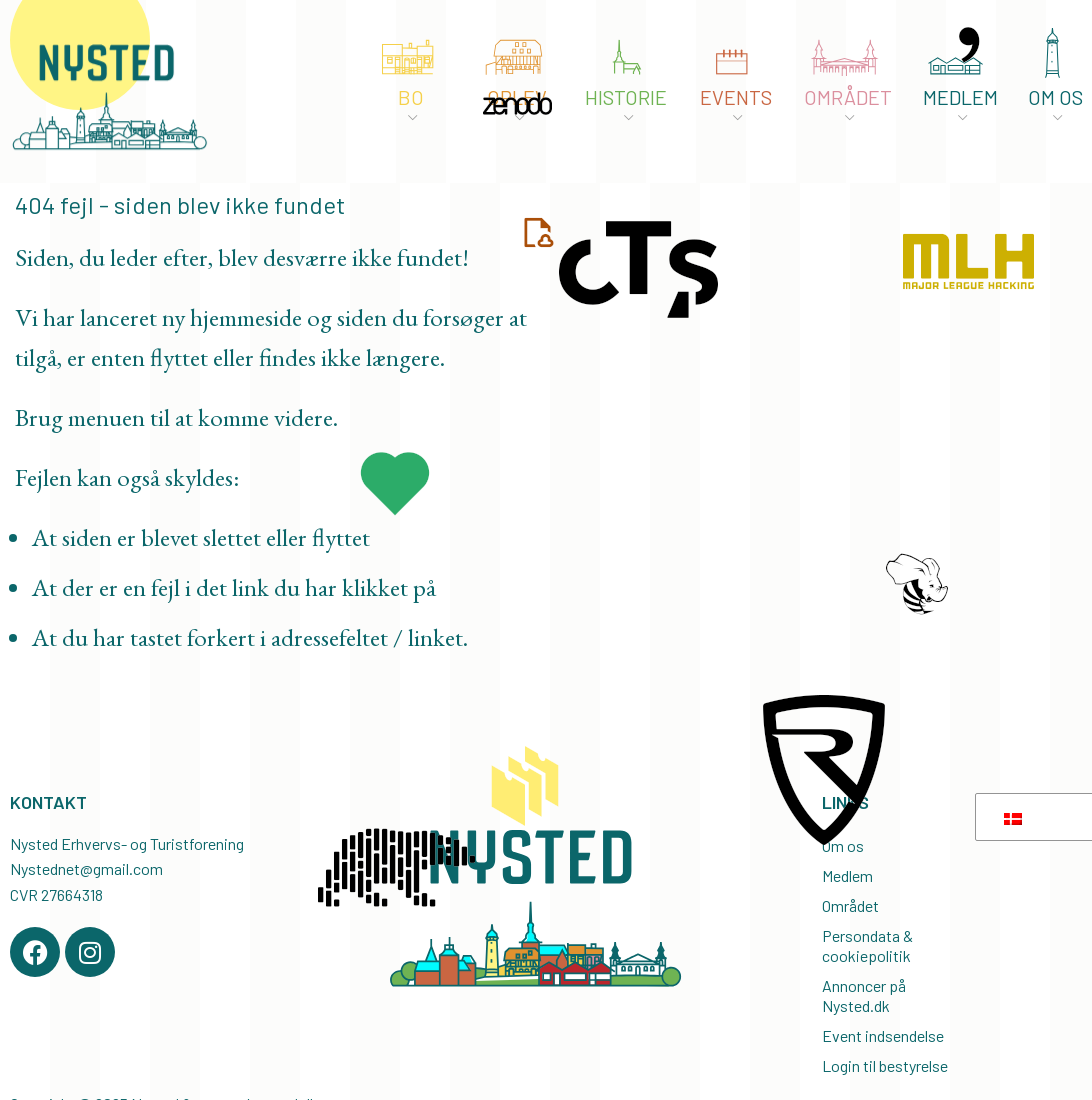 The width and height of the screenshot is (1092, 1100). I want to click on visit the Major League Hacking website, so click(968, 261).